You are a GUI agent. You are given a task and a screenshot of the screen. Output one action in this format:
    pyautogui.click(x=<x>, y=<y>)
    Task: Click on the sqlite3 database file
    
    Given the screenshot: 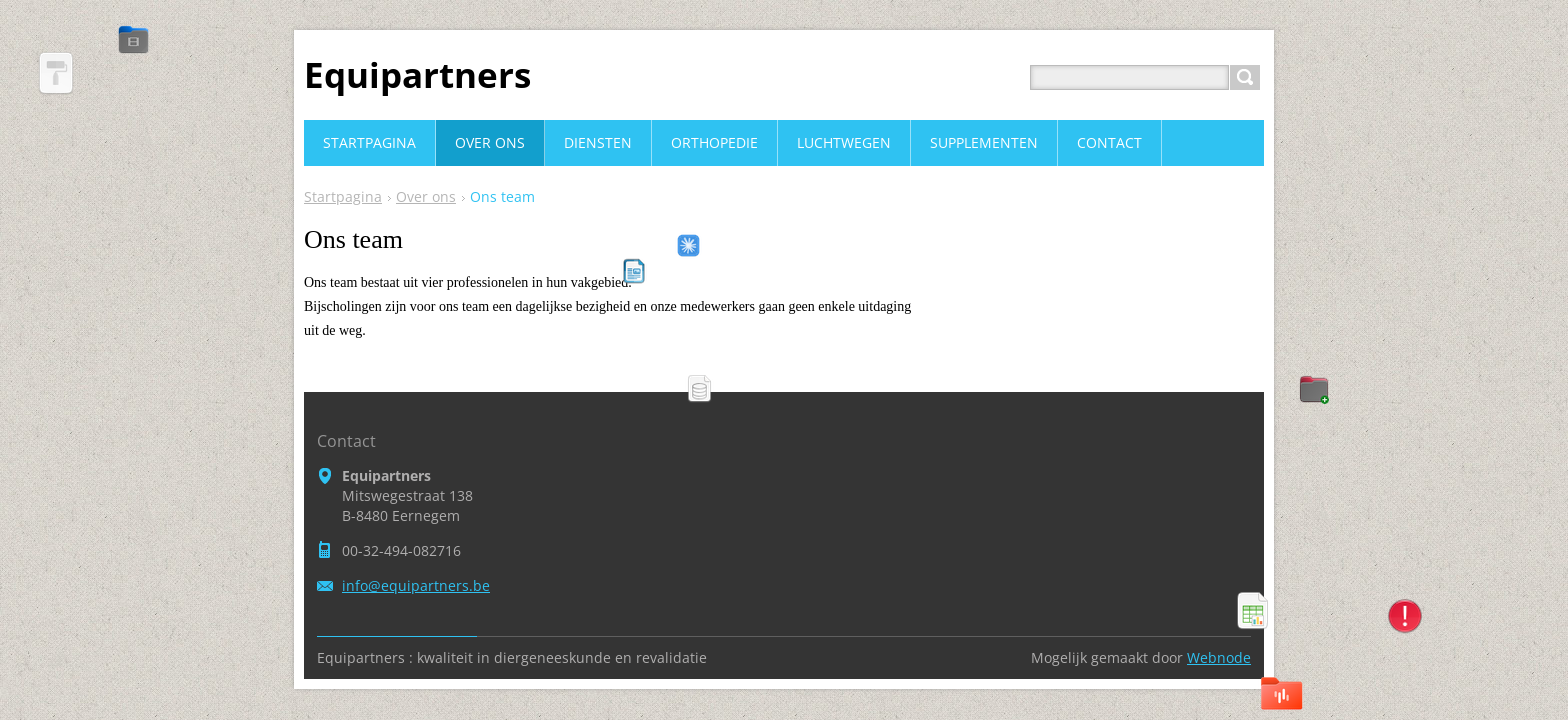 What is the action you would take?
    pyautogui.click(x=699, y=388)
    